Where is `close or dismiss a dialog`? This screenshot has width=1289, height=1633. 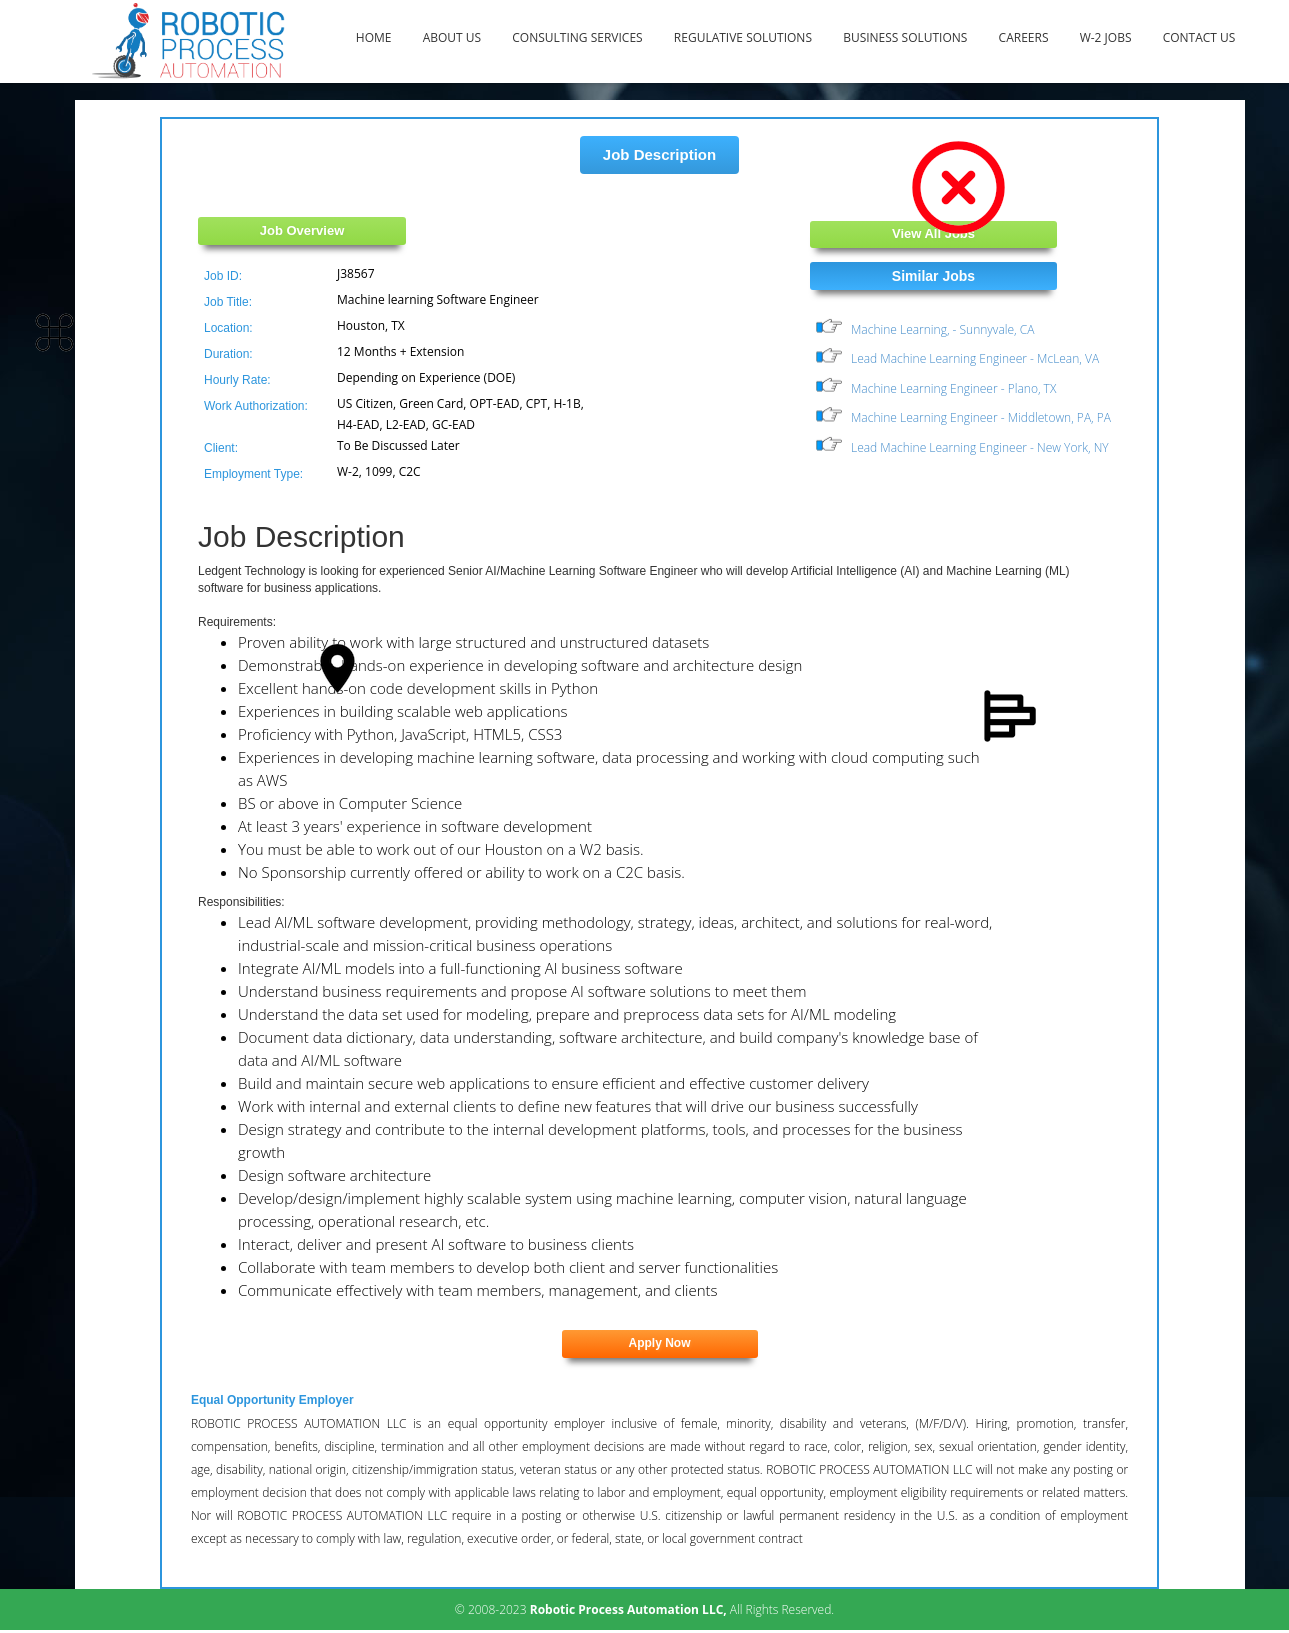
close or dismiss a dialog is located at coordinates (958, 187).